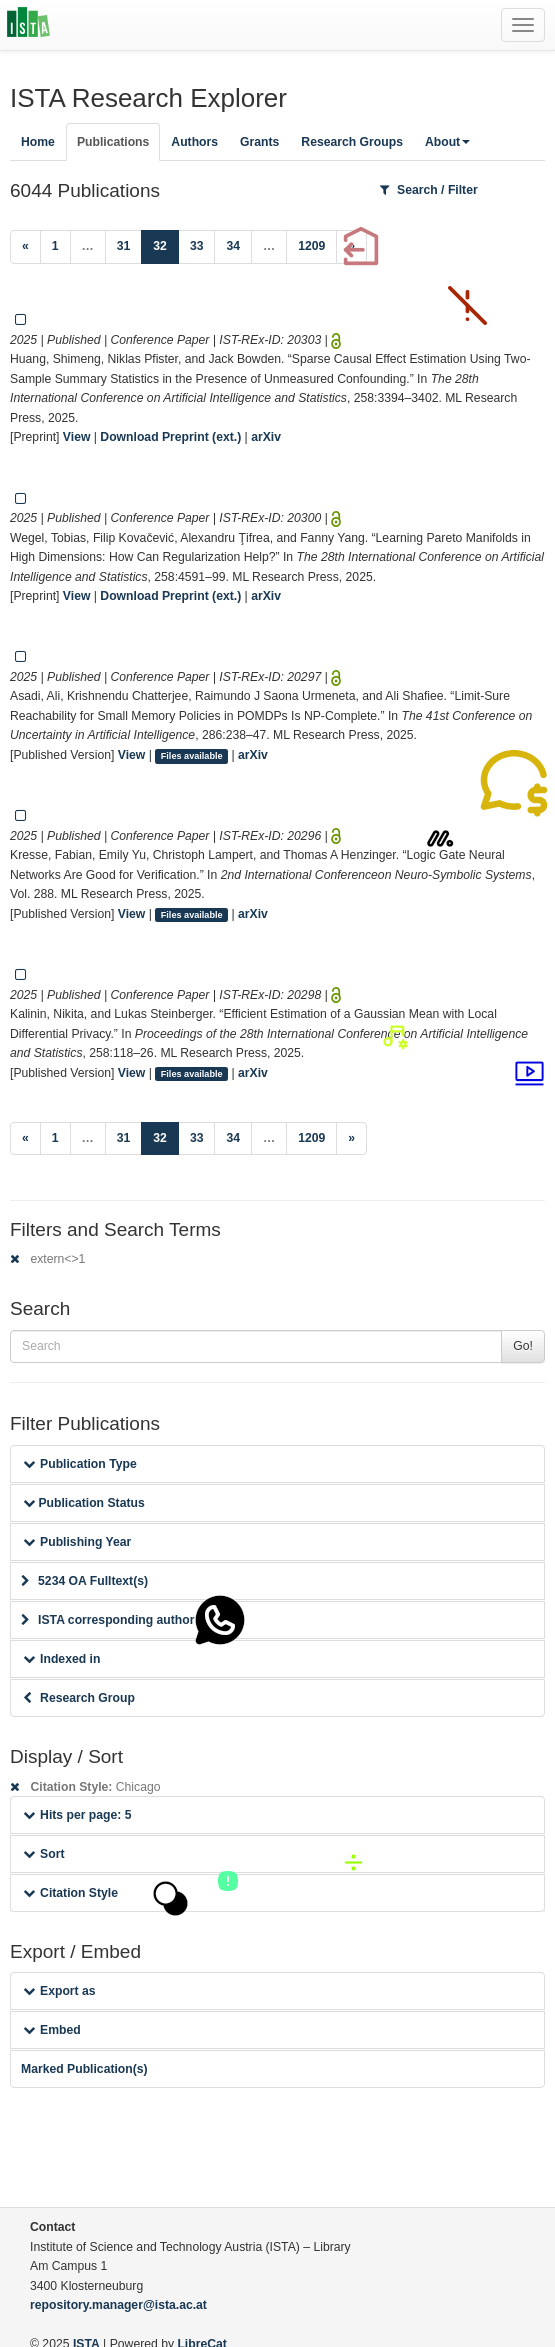 The height and width of the screenshot is (2347, 555). What do you see at coordinates (529, 1073) in the screenshot?
I see `play or watch a video` at bounding box center [529, 1073].